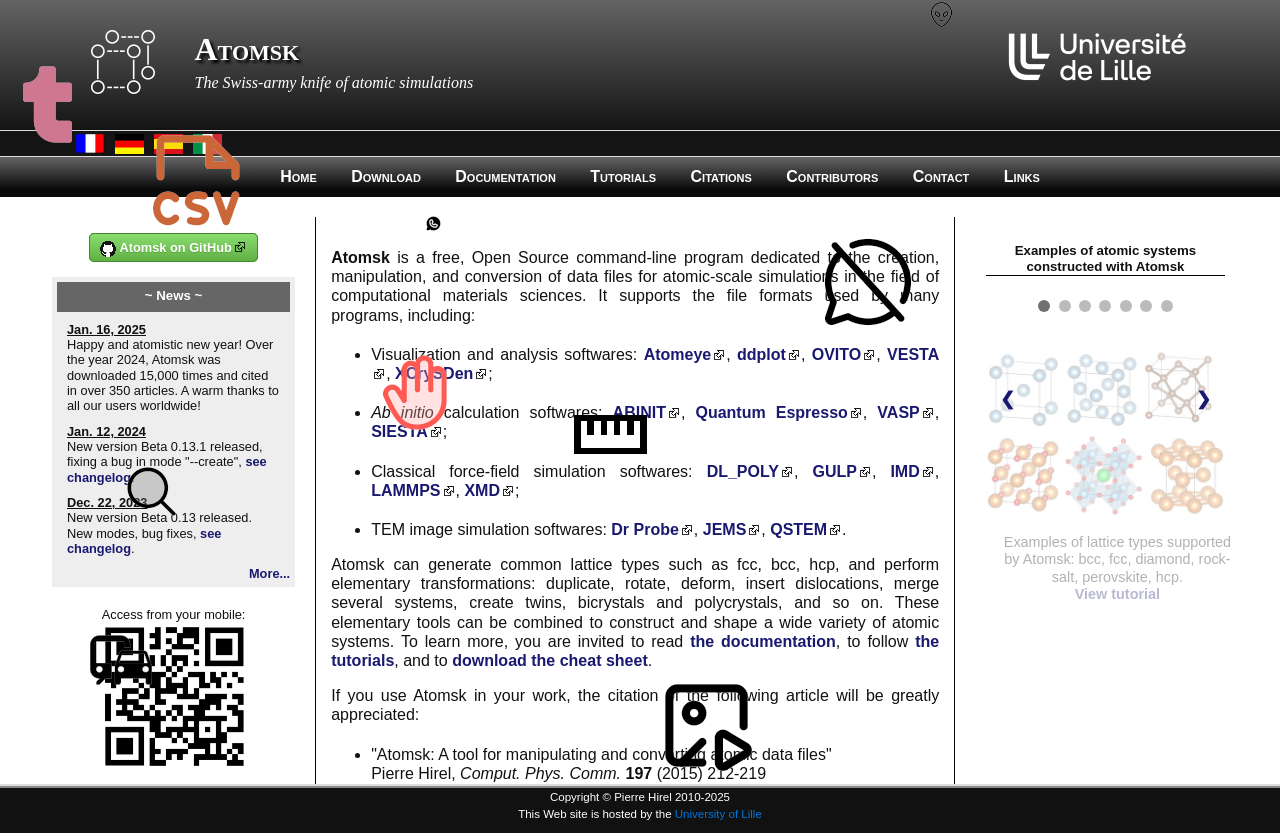  I want to click on mute or disable chat notifications, so click(868, 282).